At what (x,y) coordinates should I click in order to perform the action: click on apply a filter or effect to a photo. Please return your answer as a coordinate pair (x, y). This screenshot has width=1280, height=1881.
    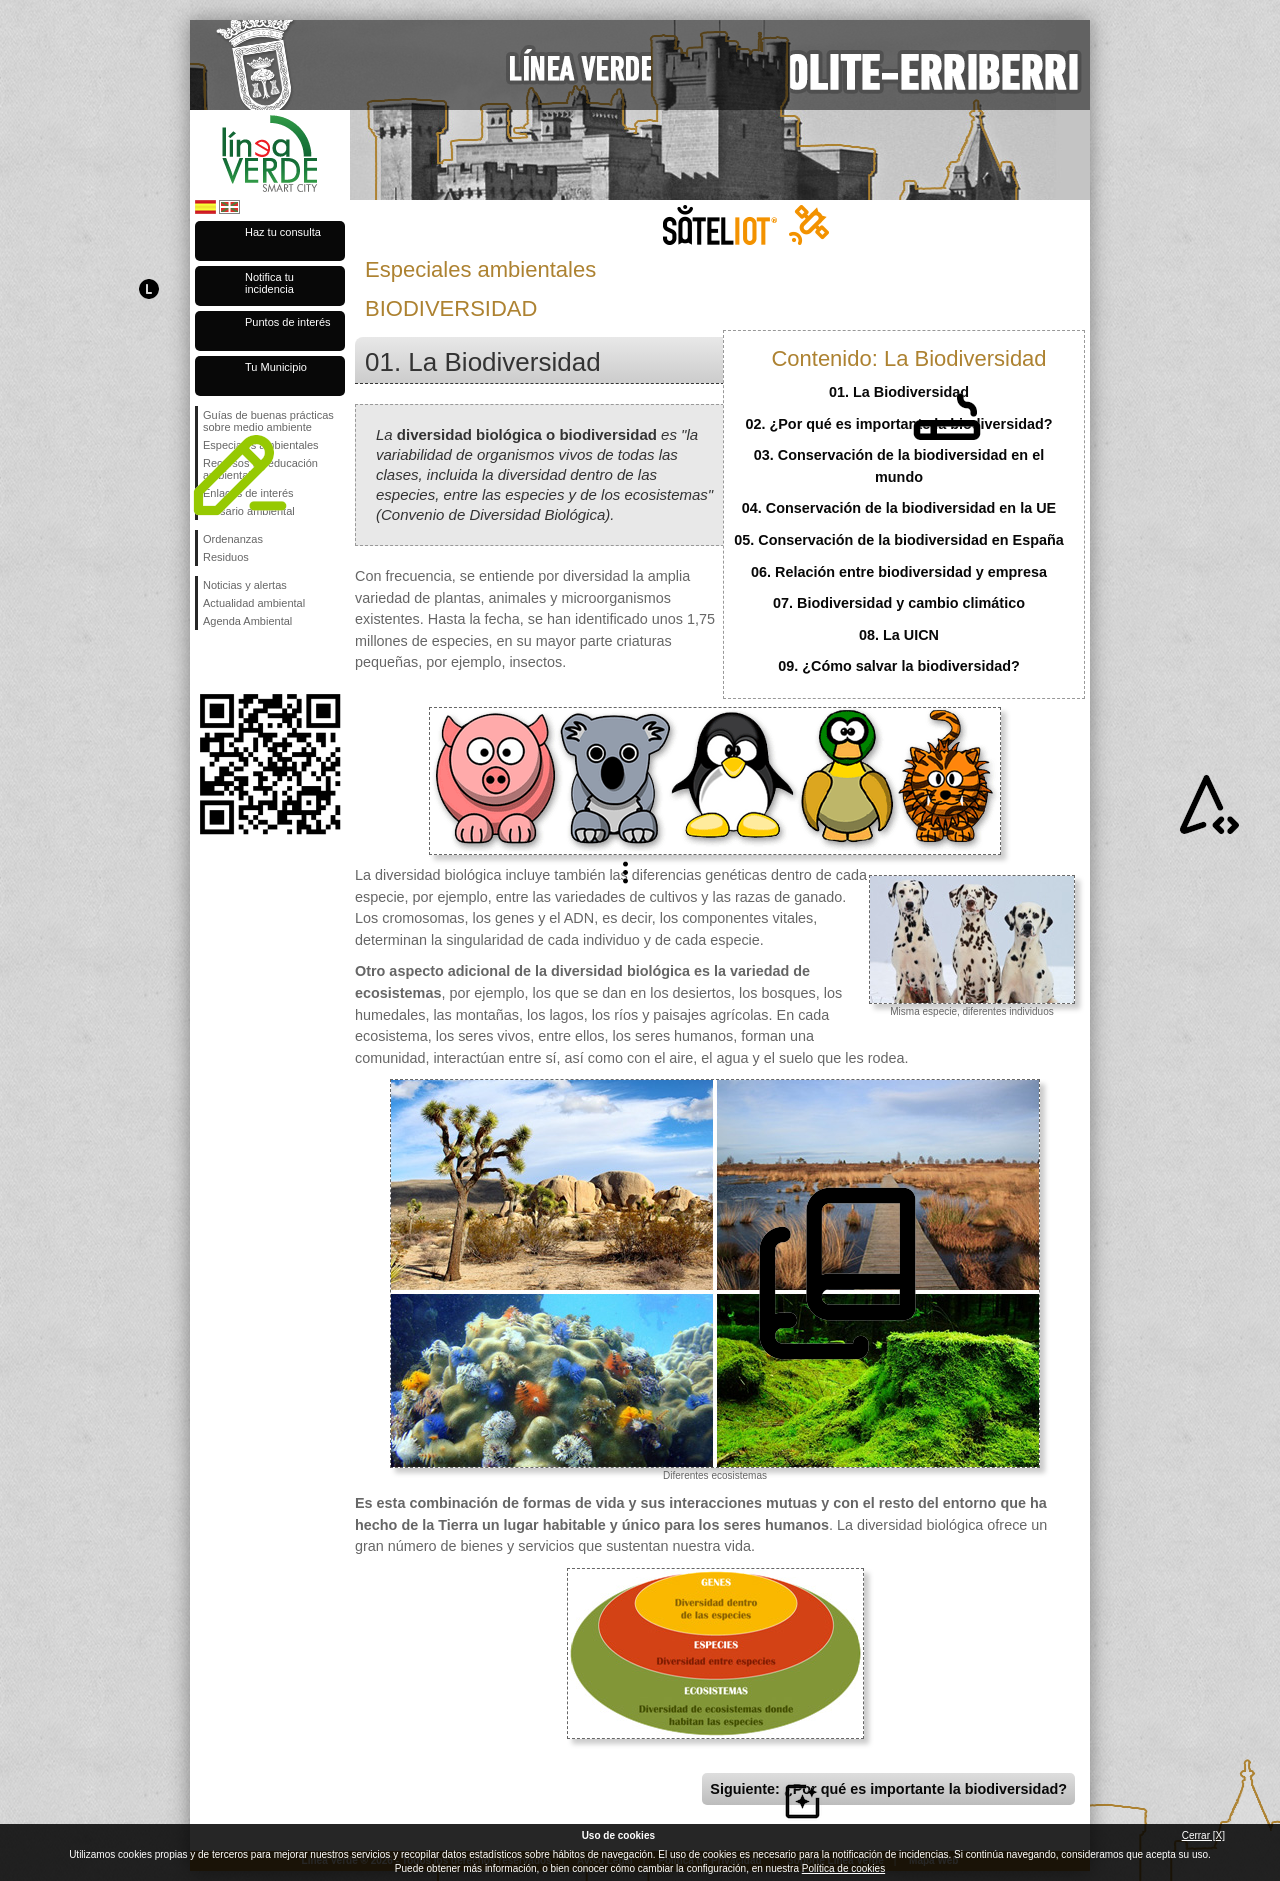
    Looking at the image, I should click on (802, 1801).